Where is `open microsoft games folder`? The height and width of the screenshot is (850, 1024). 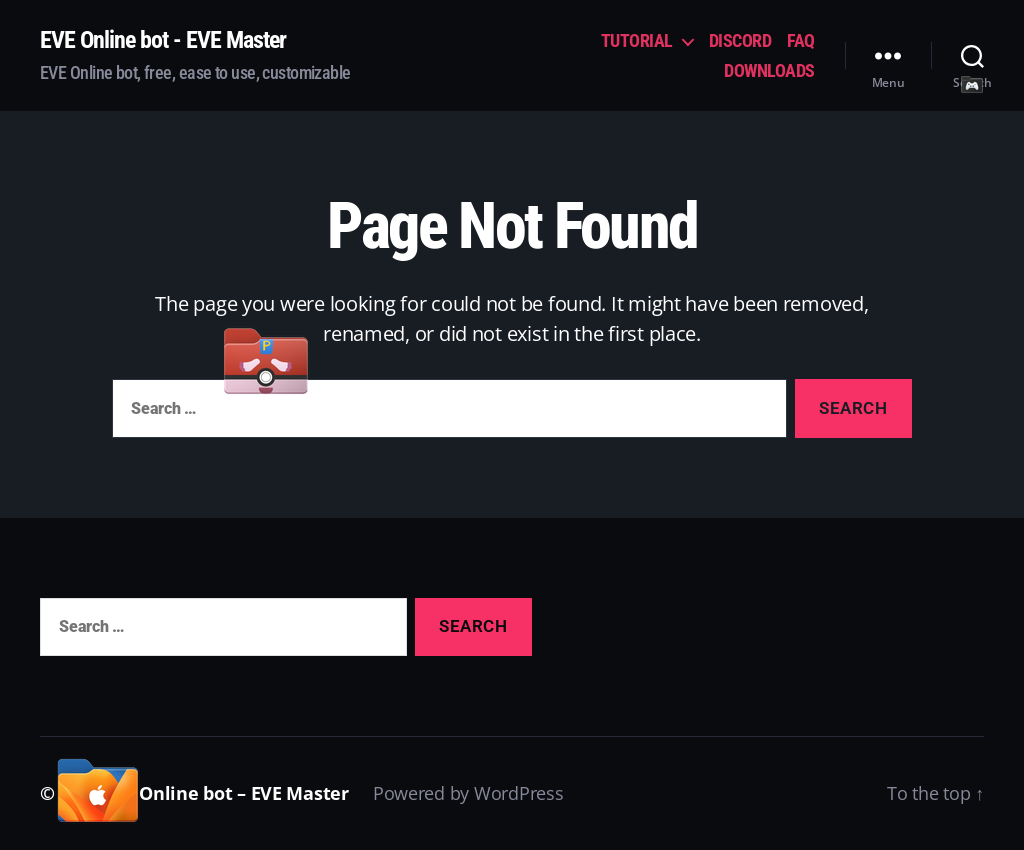
open microsoft games folder is located at coordinates (972, 85).